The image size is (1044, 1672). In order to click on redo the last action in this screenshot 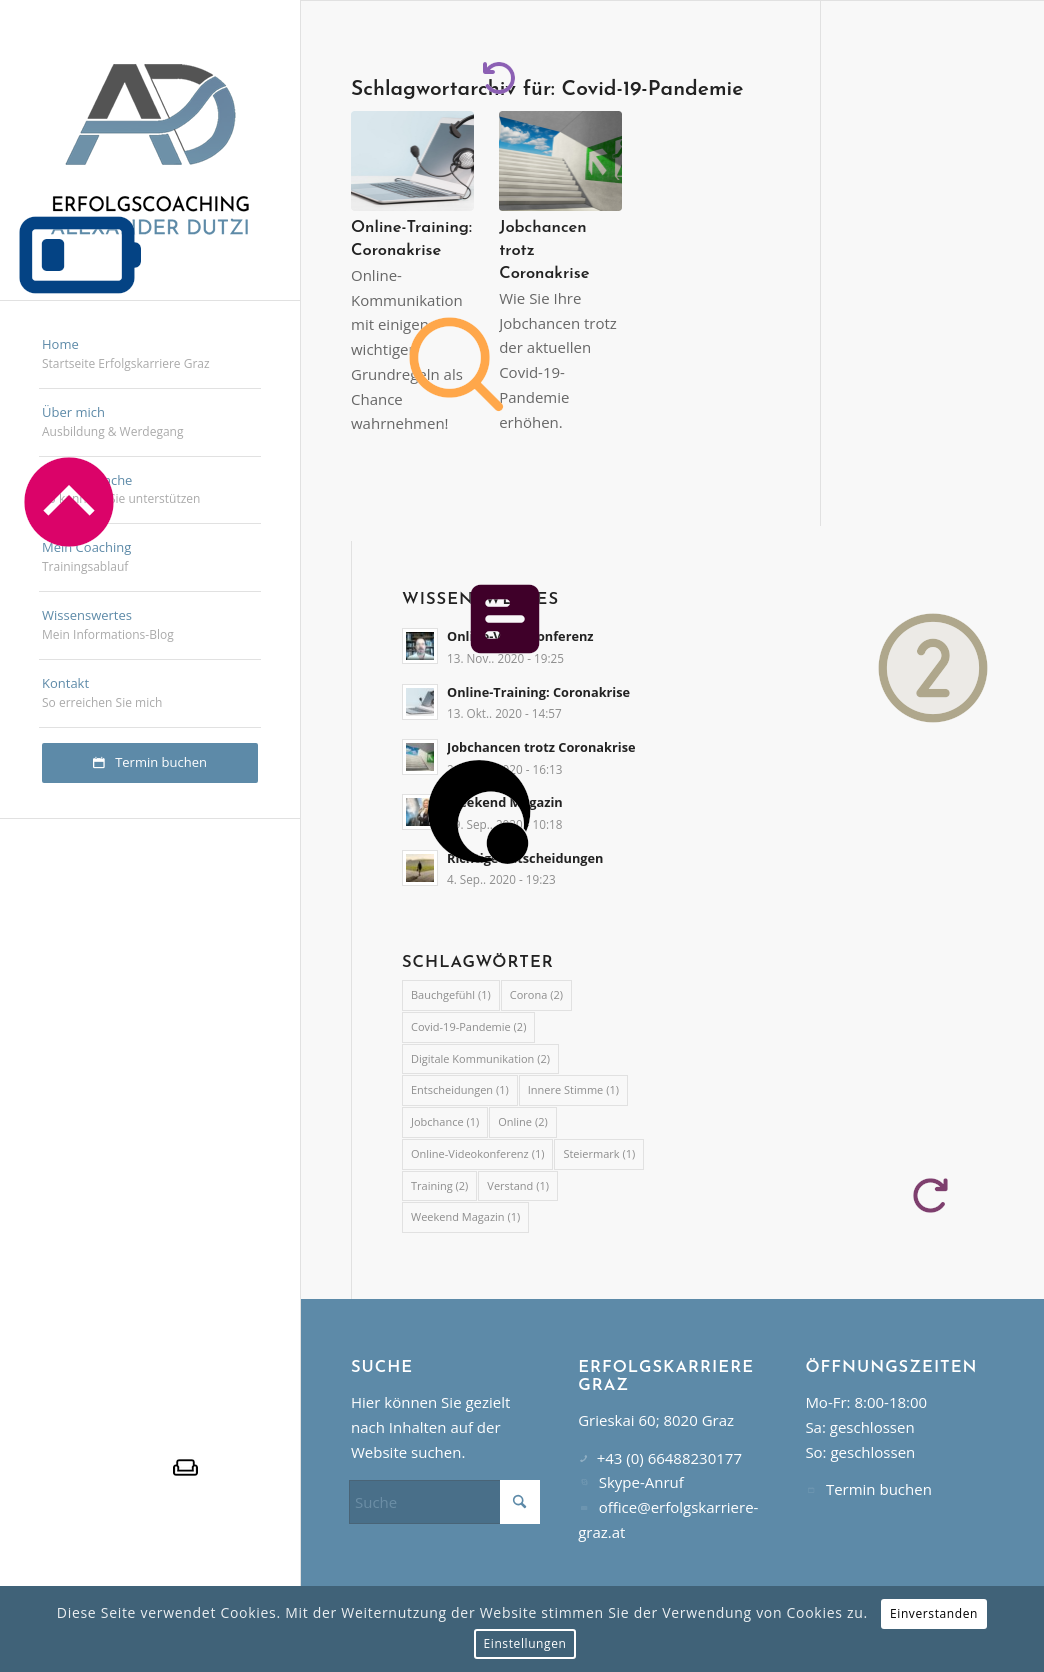, I will do `click(930, 1195)`.